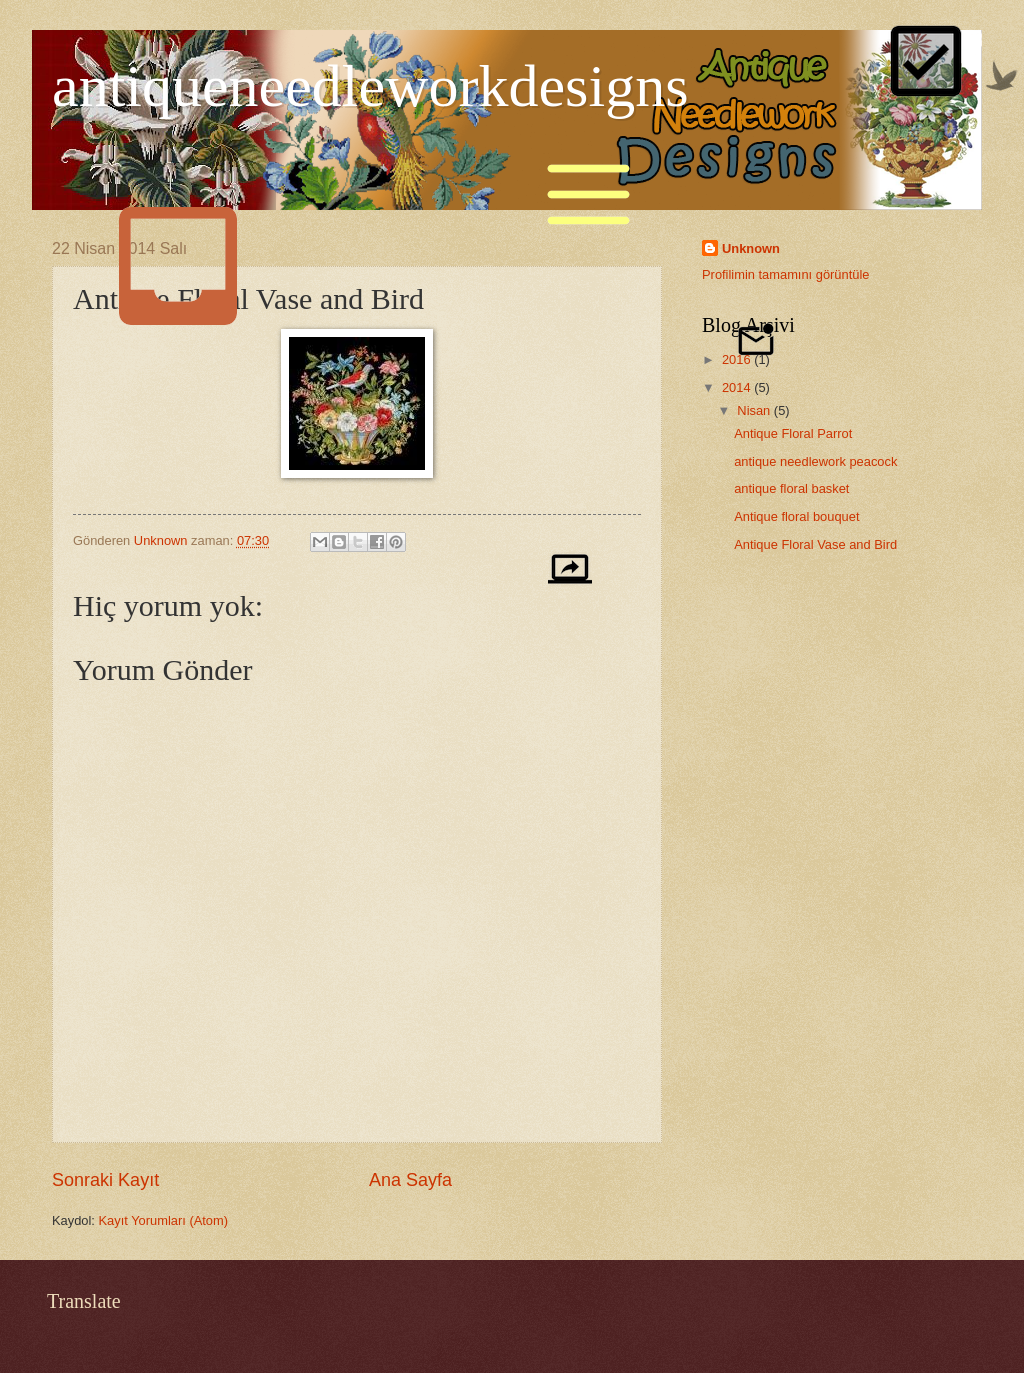 The width and height of the screenshot is (1024, 1373). I want to click on start sharing your screen, so click(570, 569).